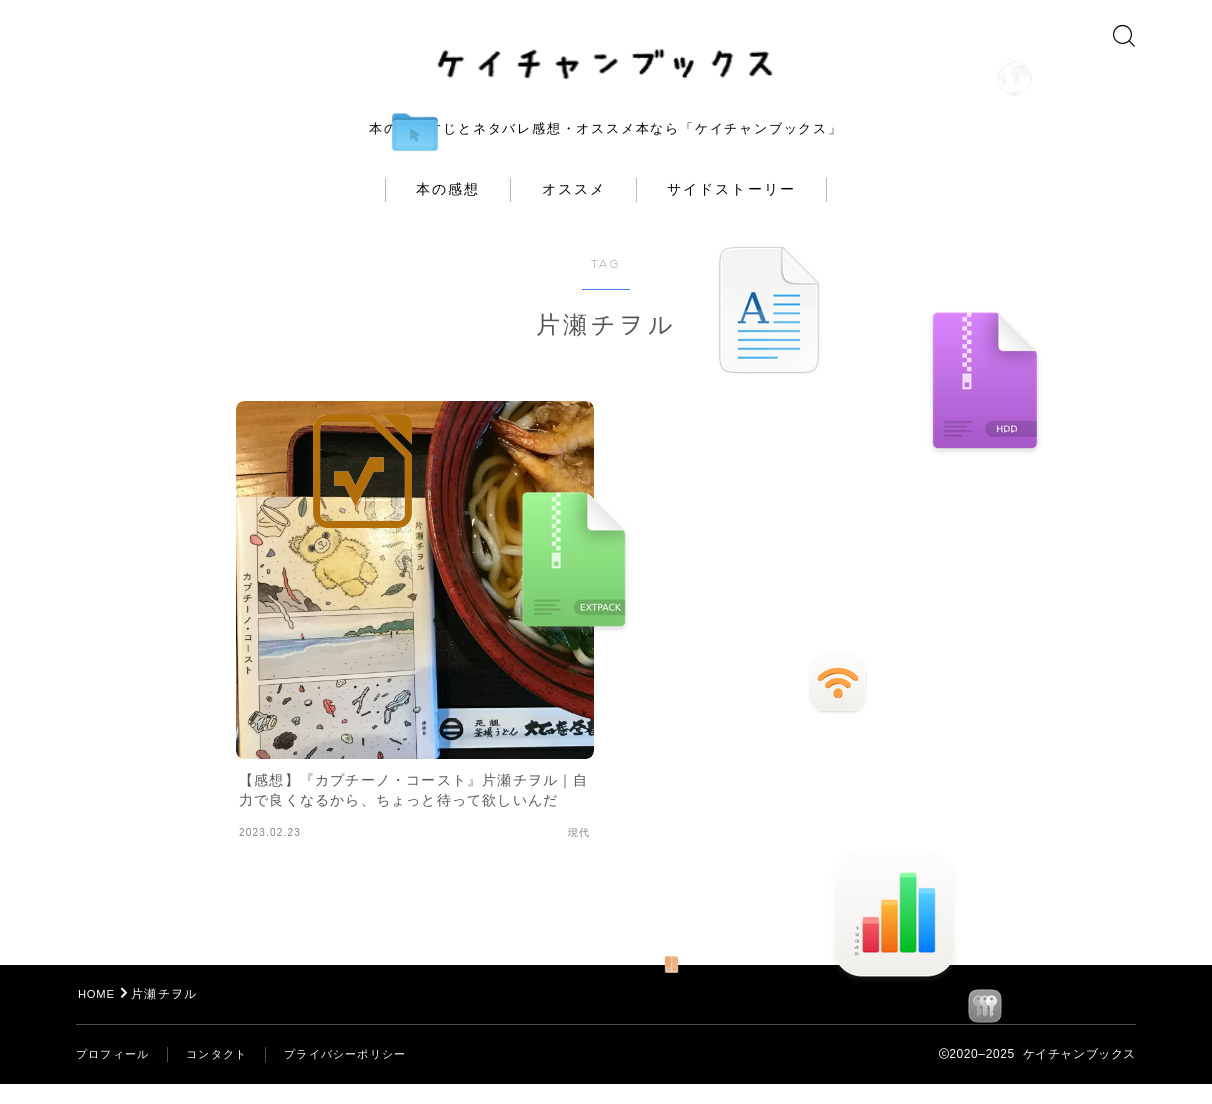  I want to click on a virtualbox virtual hard disk file, so click(985, 383).